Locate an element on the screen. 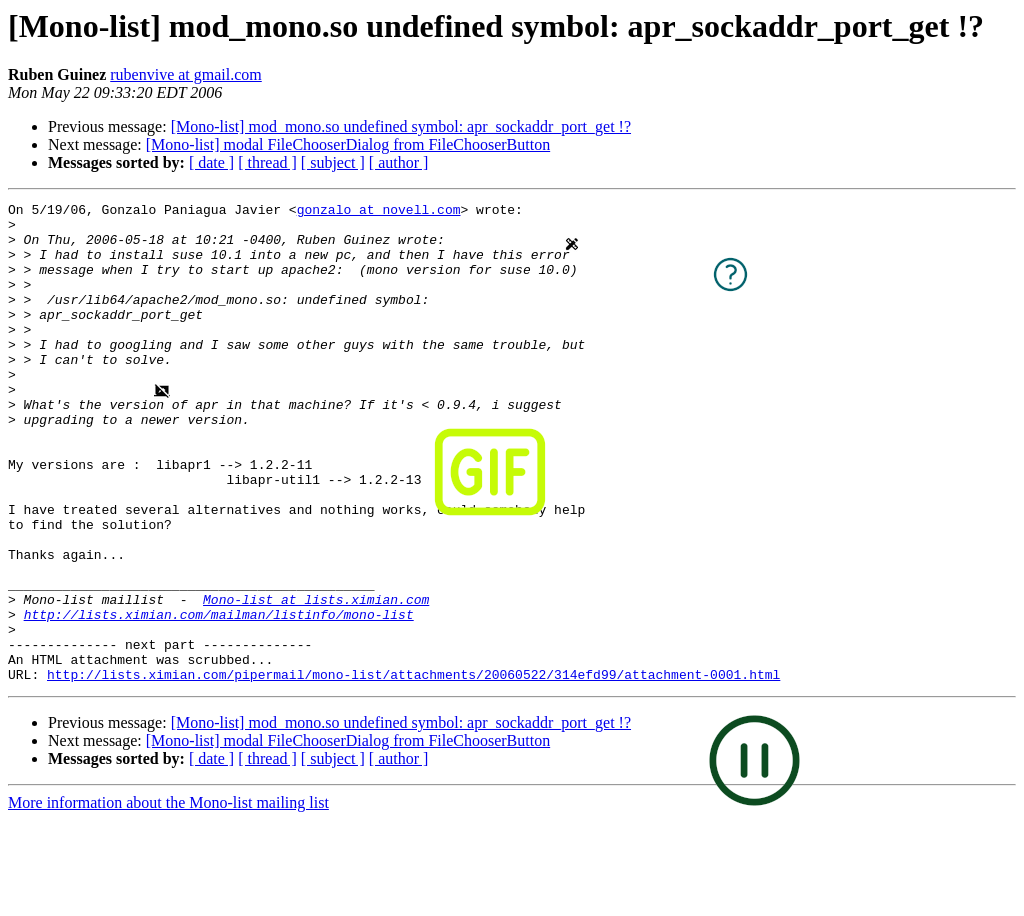  stop sharing your screen is located at coordinates (162, 391).